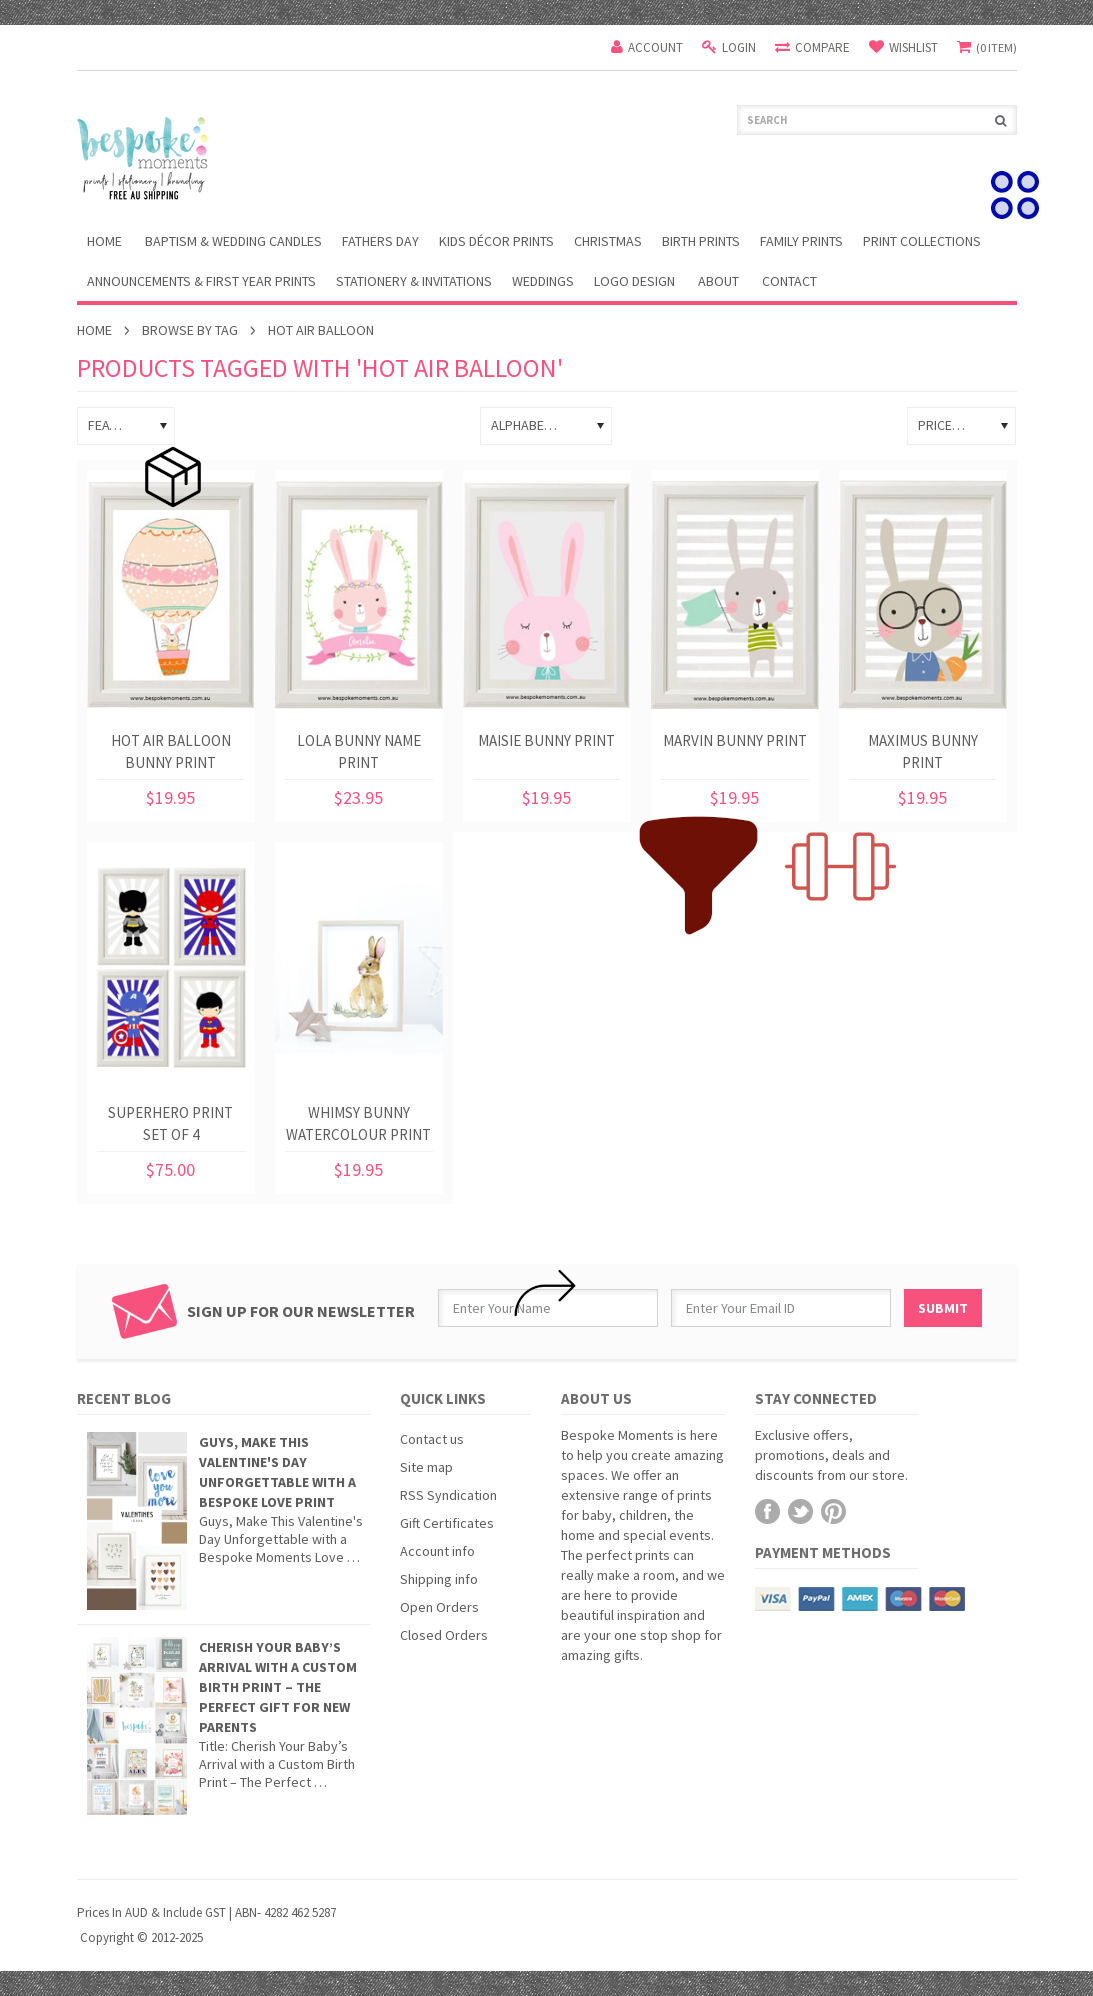  I want to click on view order shipment details, so click(173, 477).